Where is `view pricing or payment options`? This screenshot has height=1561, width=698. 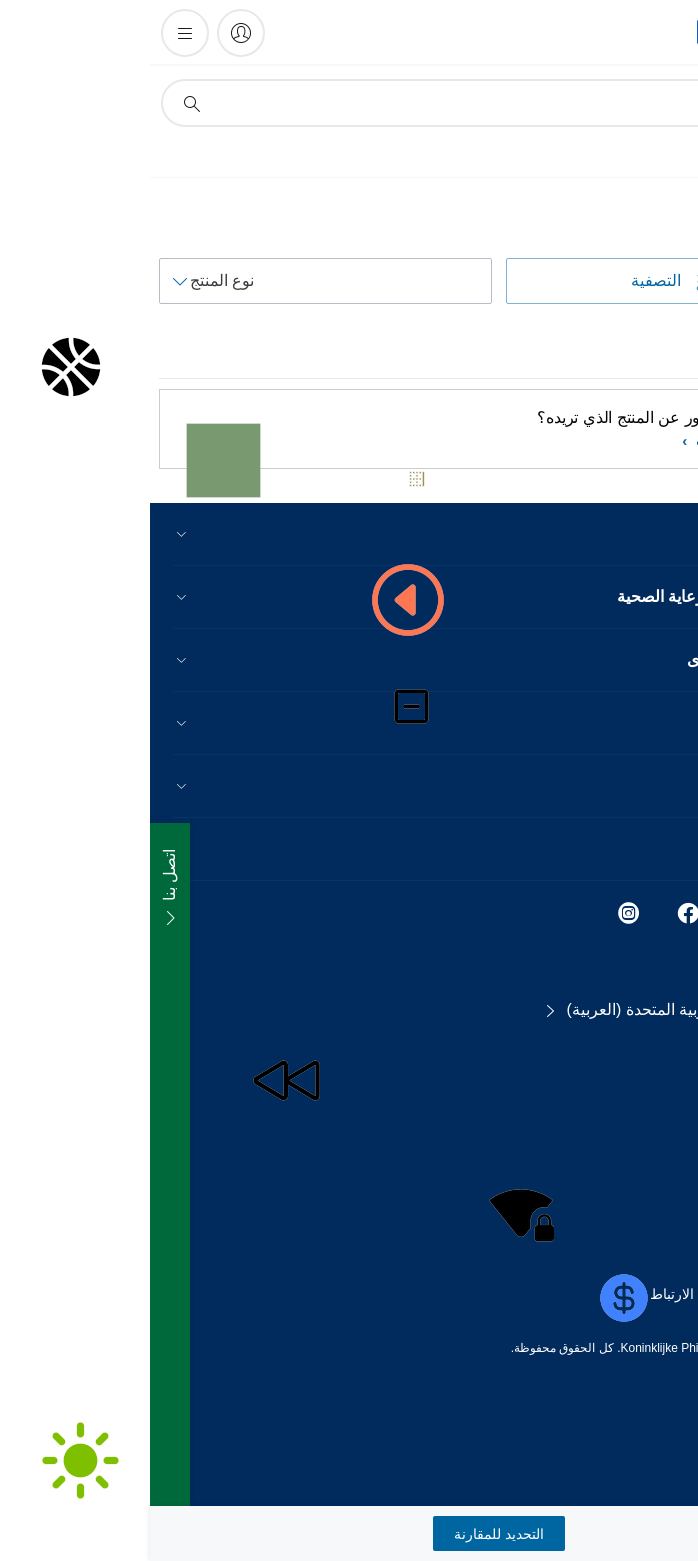 view pricing or payment options is located at coordinates (624, 1298).